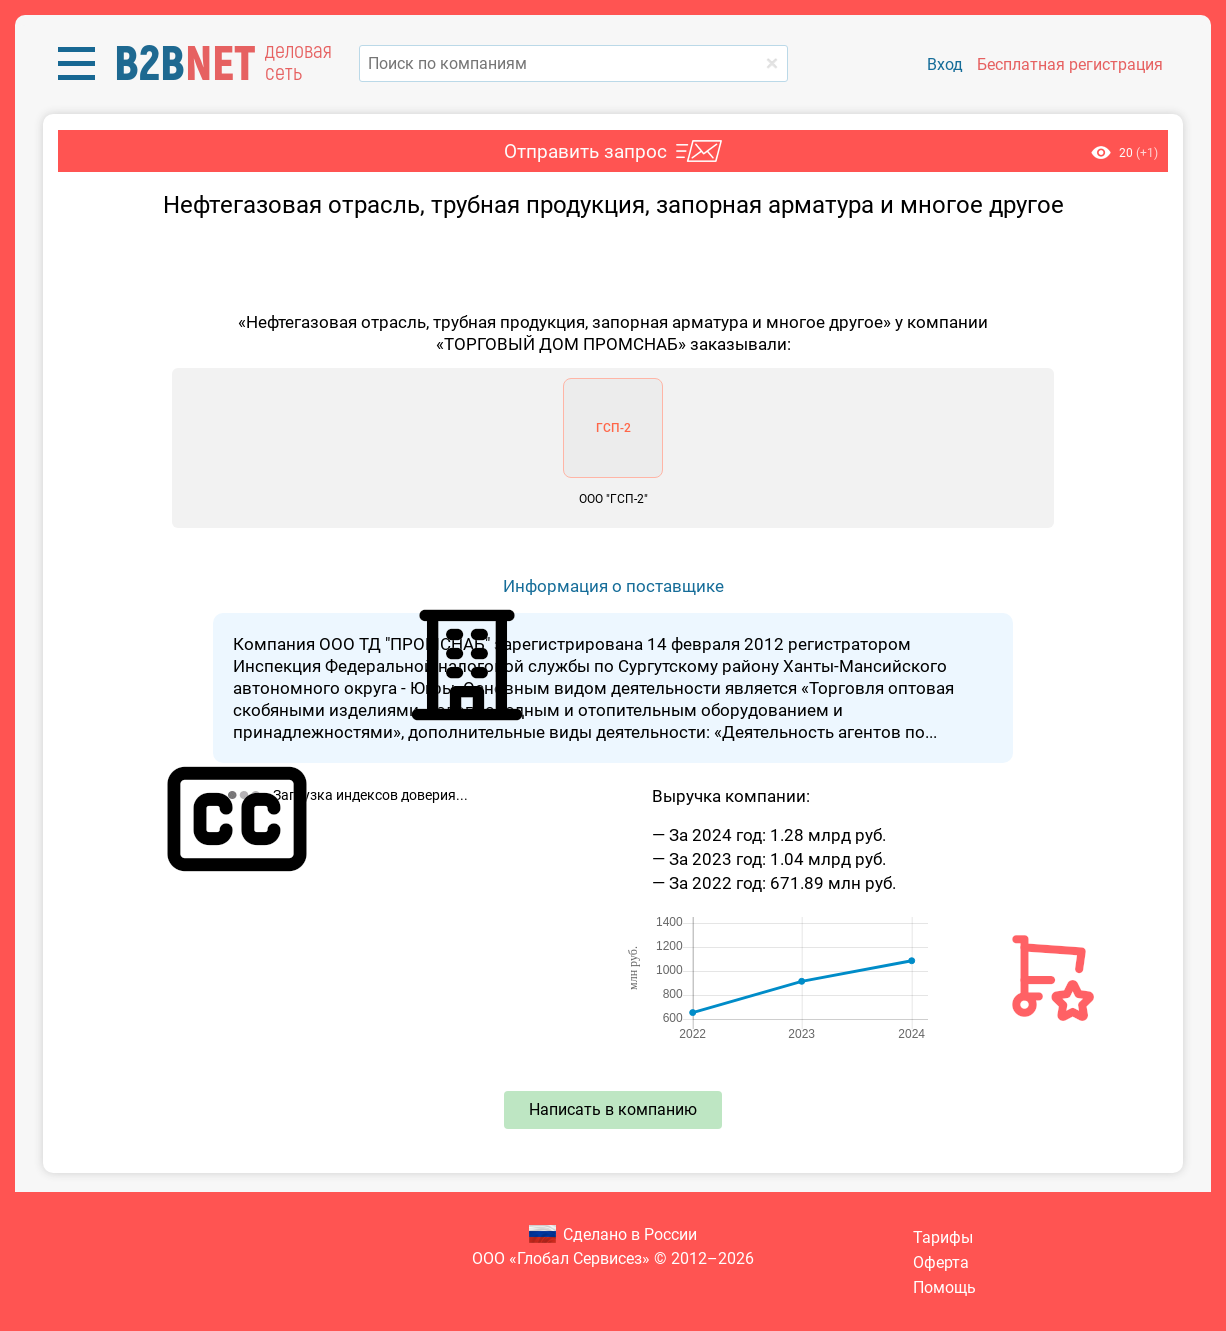 This screenshot has height=1331, width=1226. Describe the element at coordinates (237, 819) in the screenshot. I see `enable closed captions for video content` at that location.